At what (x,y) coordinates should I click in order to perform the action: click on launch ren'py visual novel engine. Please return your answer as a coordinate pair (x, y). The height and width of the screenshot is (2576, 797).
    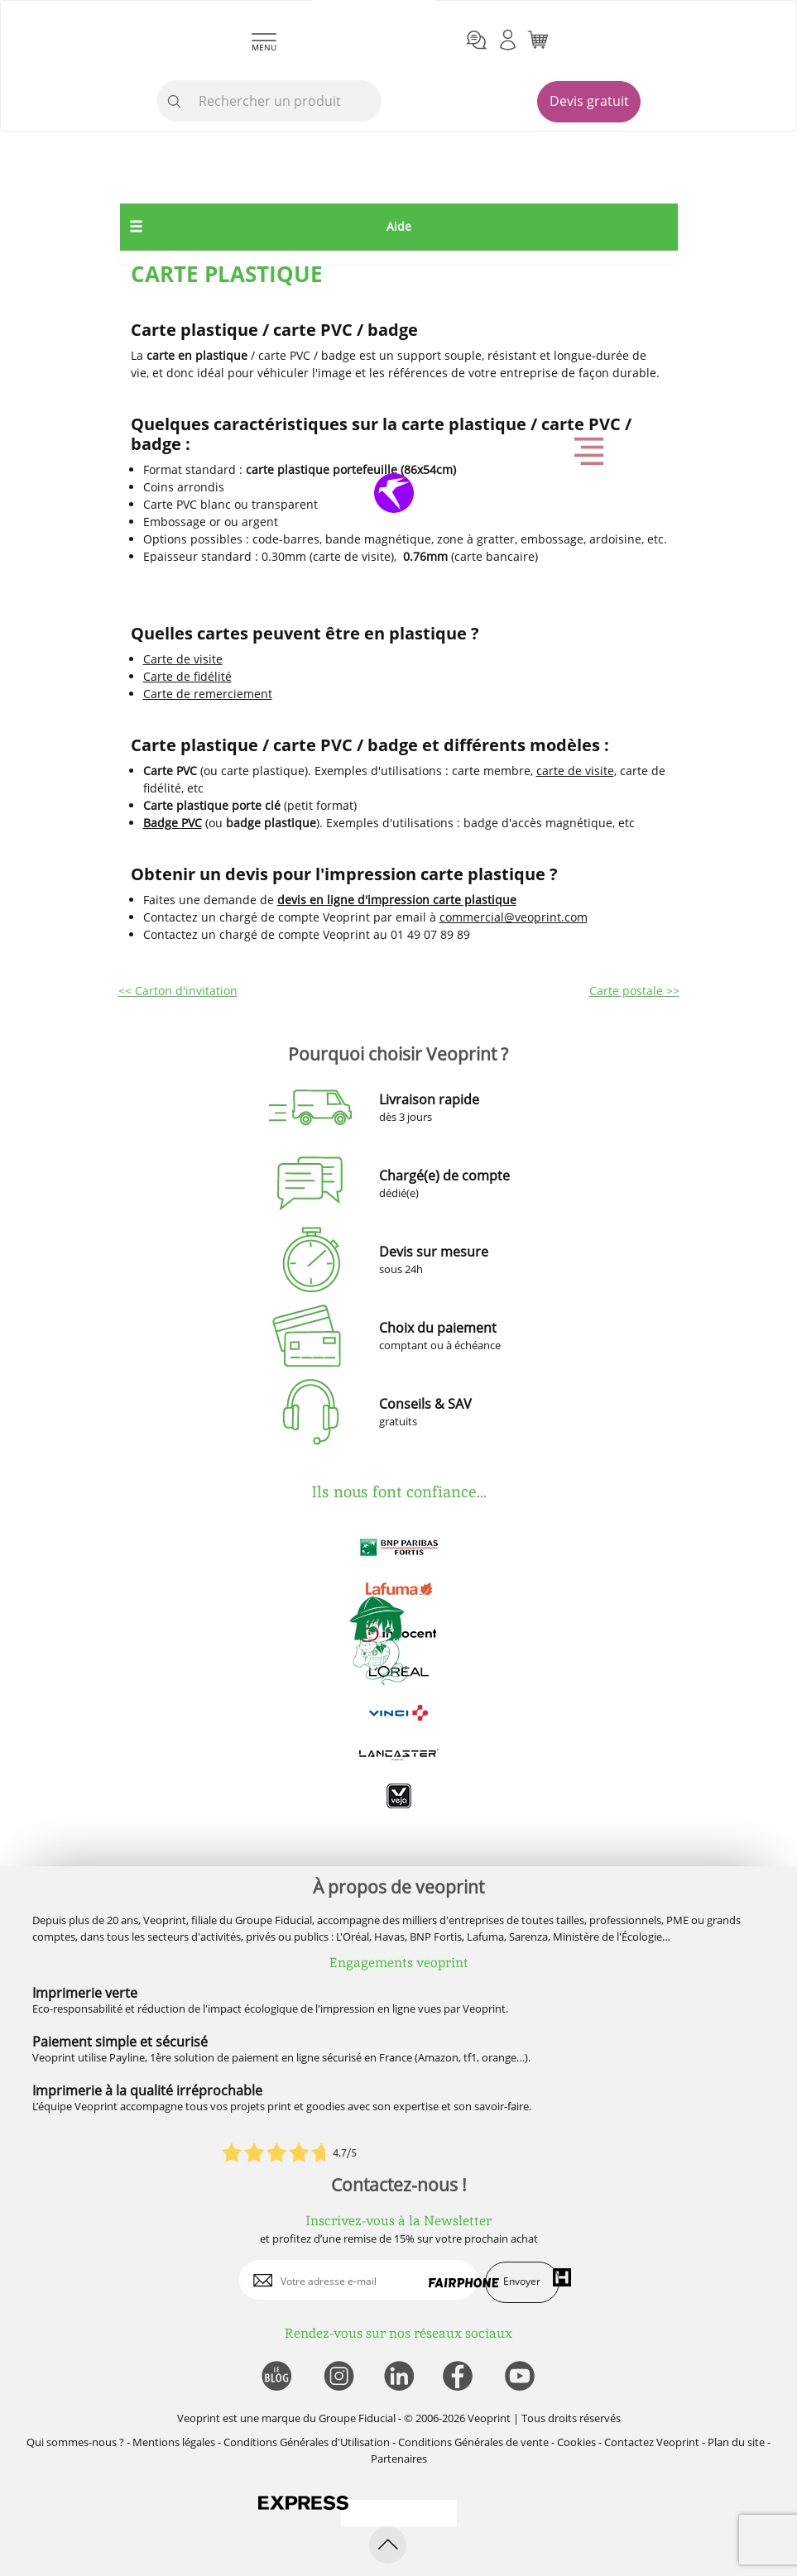
    Looking at the image, I should click on (378, 1640).